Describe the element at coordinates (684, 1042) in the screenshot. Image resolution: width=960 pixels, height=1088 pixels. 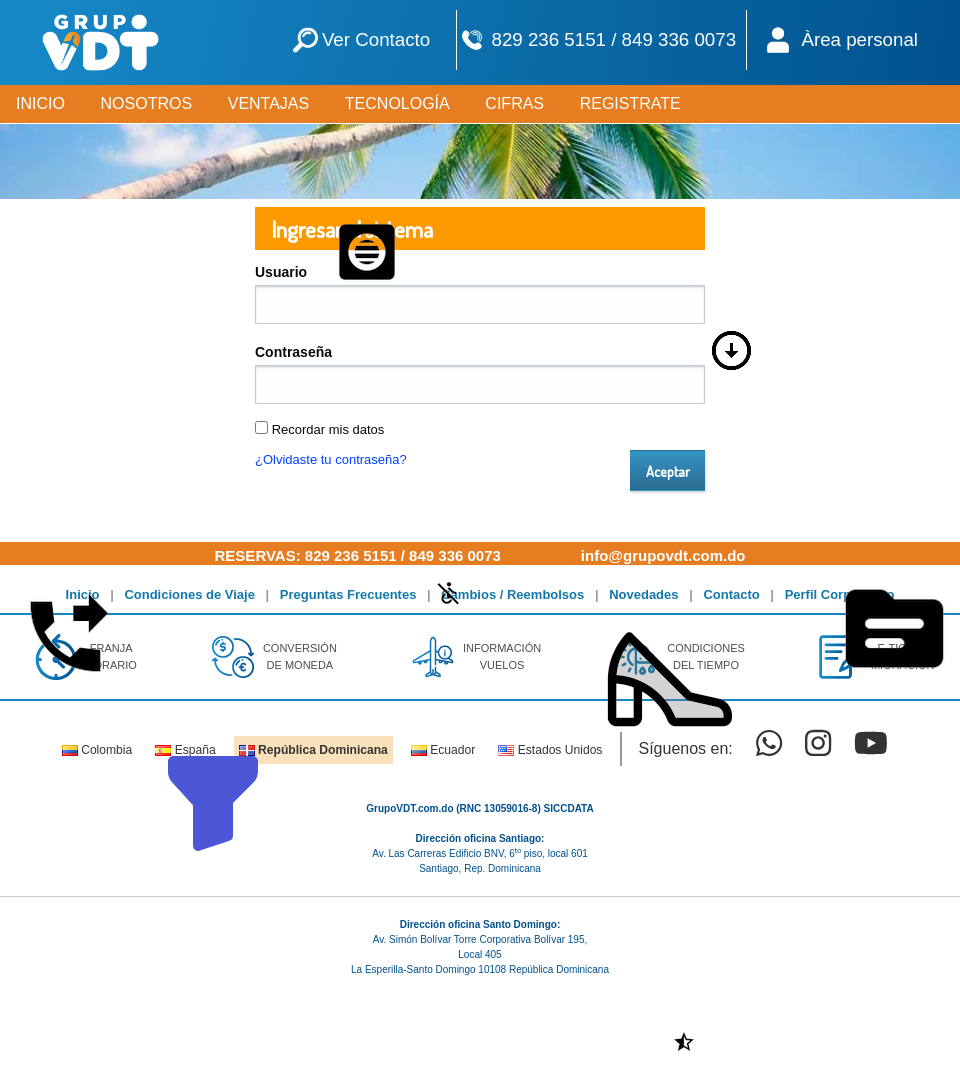
I see `indicates a partial or half-star rating` at that location.